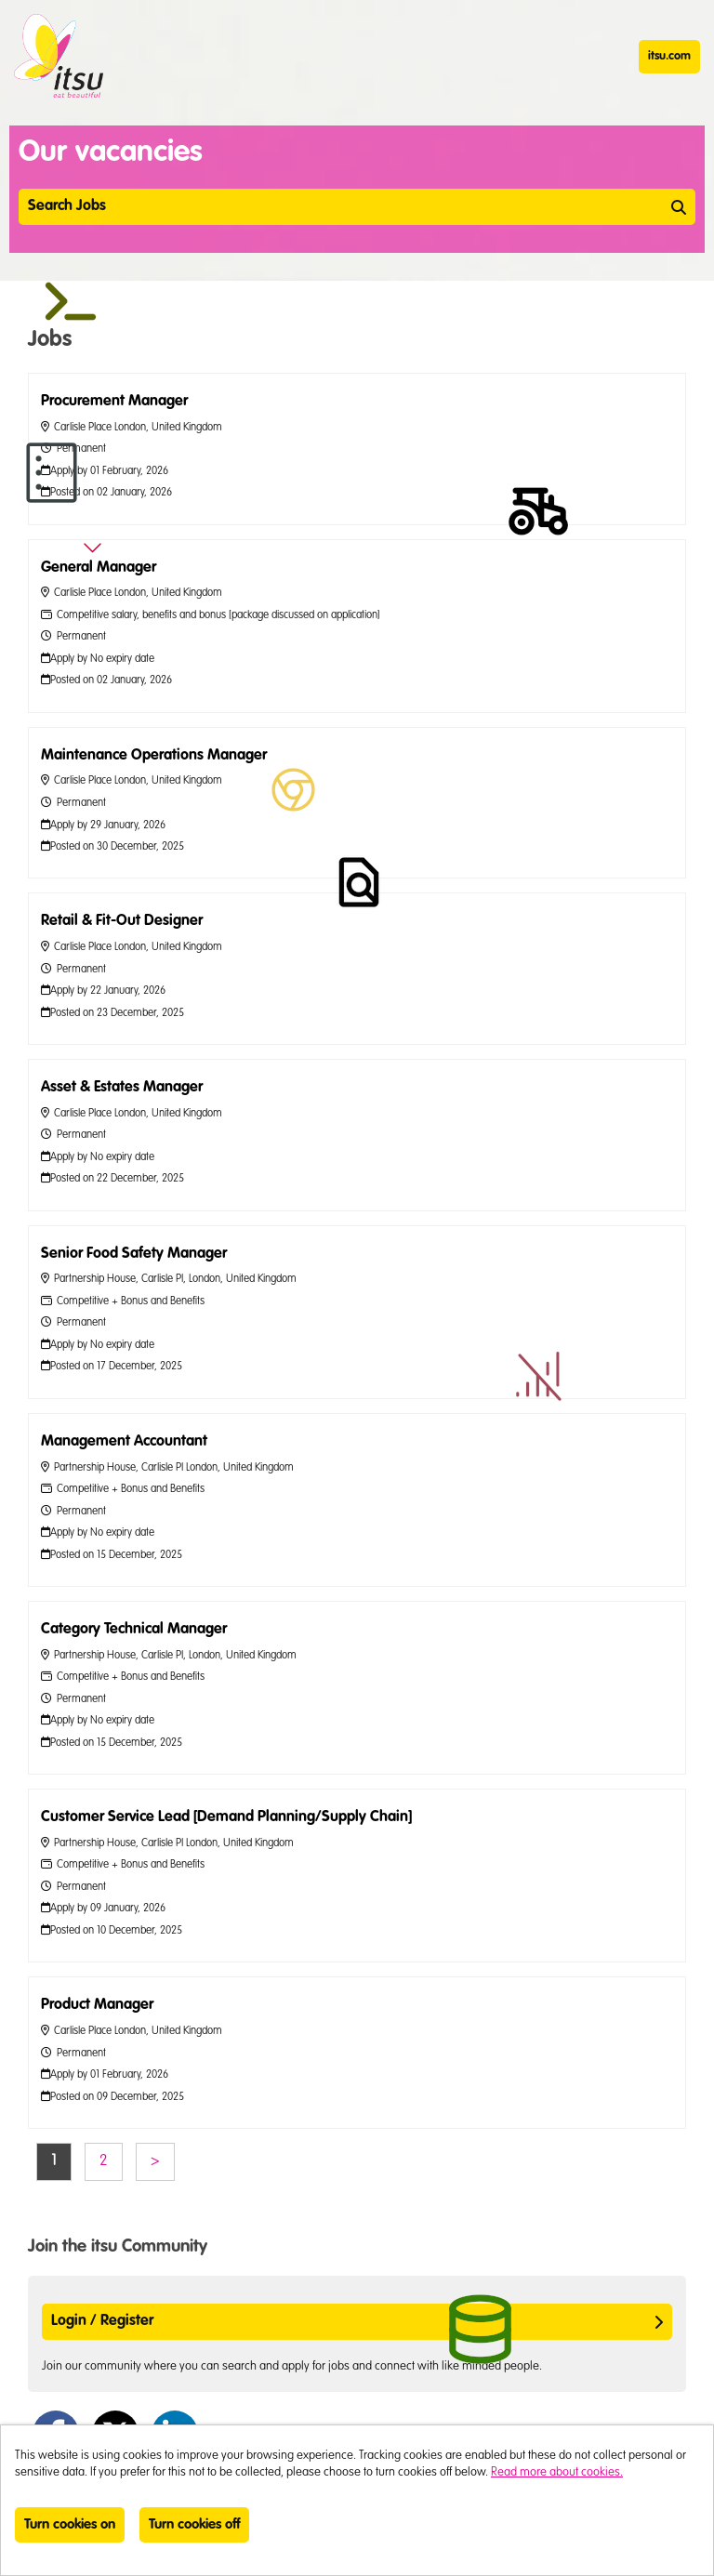  Describe the element at coordinates (539, 1377) in the screenshot. I see `indicates no cellular signal or network connection` at that location.